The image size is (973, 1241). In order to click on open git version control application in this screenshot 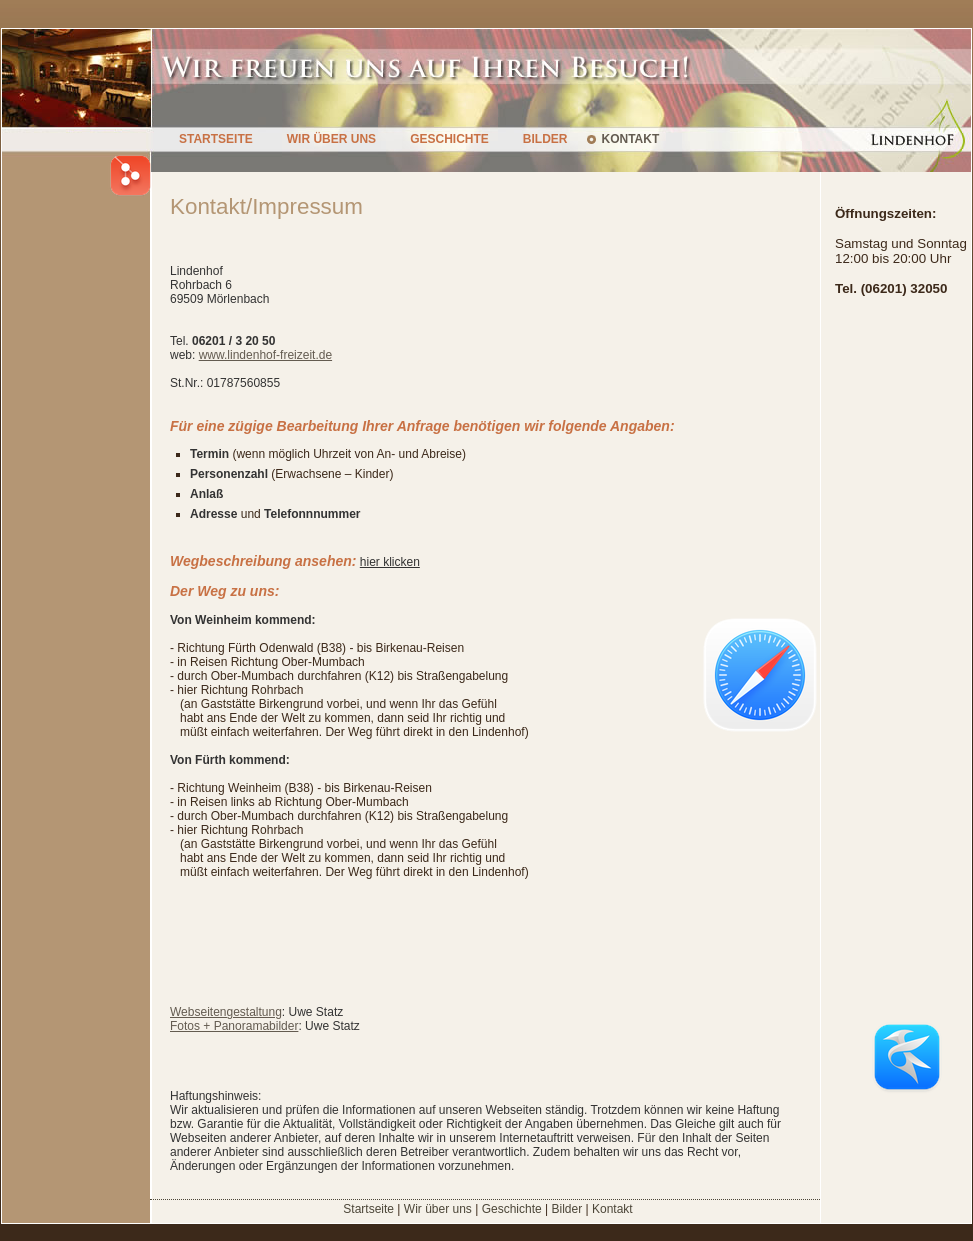, I will do `click(130, 175)`.